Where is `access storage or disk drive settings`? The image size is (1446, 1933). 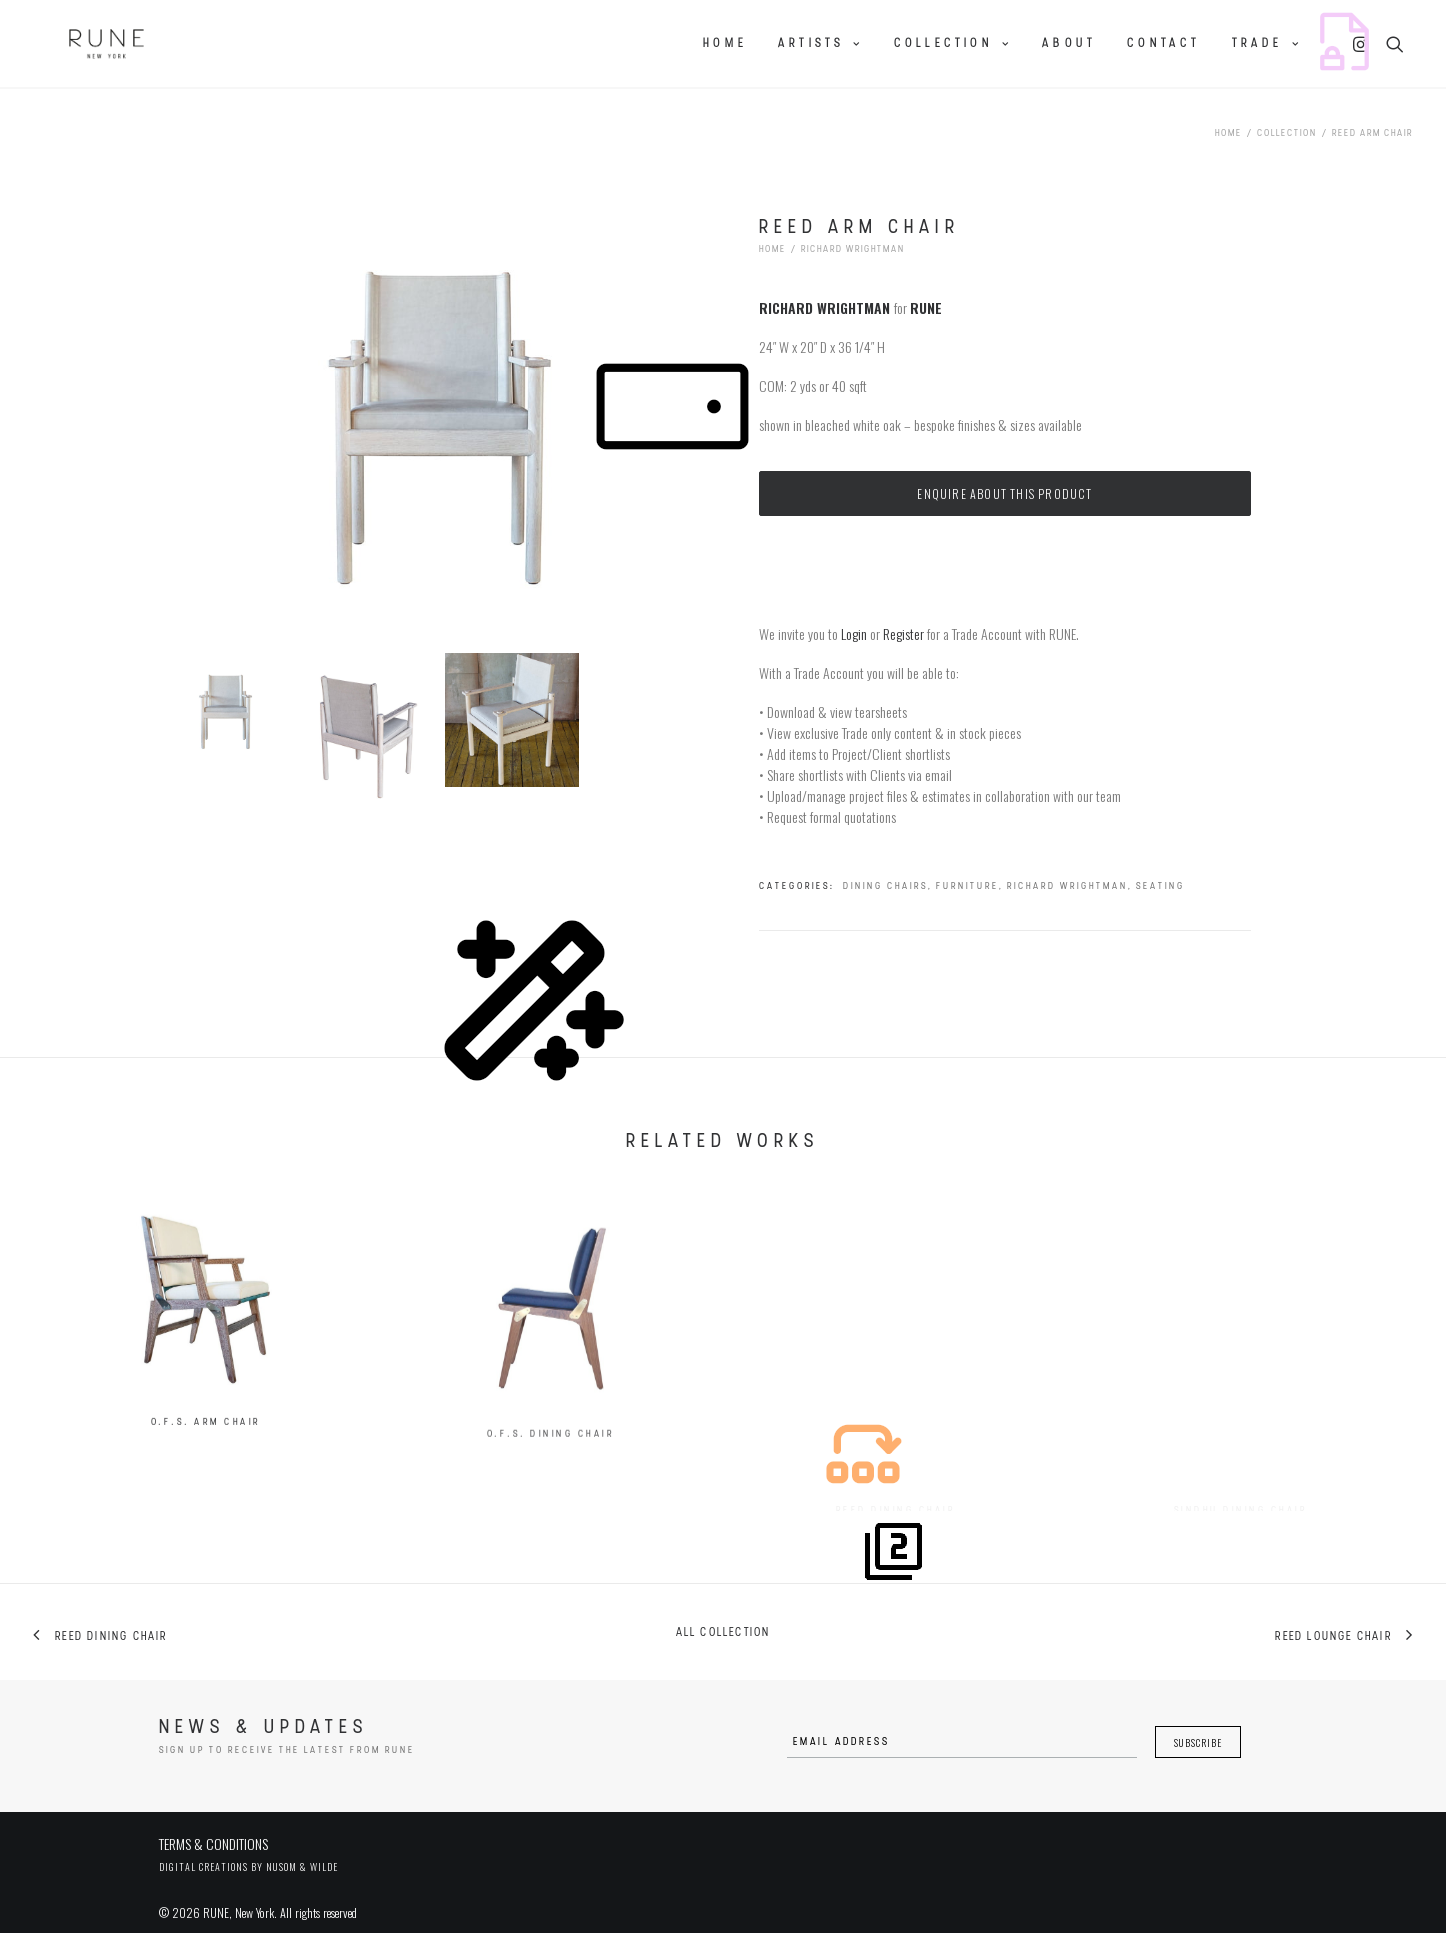 access storage or disk drive settings is located at coordinates (672, 406).